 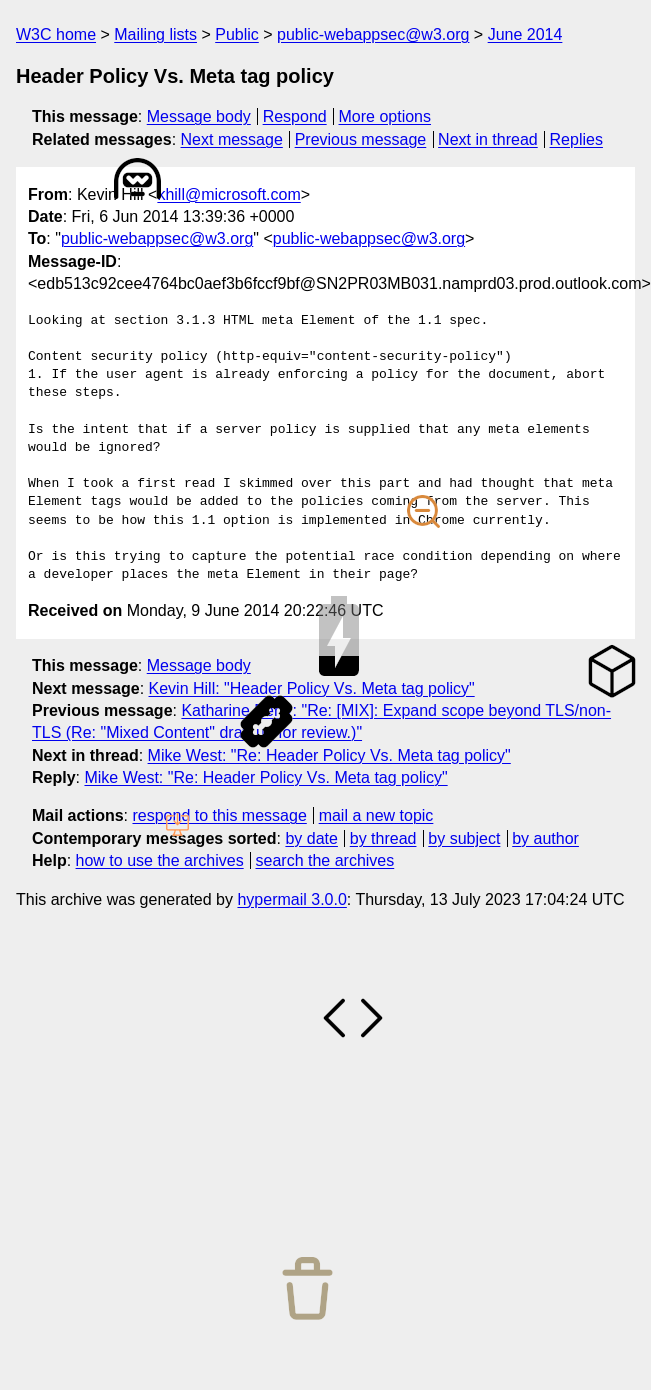 I want to click on view source code, so click(x=353, y=1018).